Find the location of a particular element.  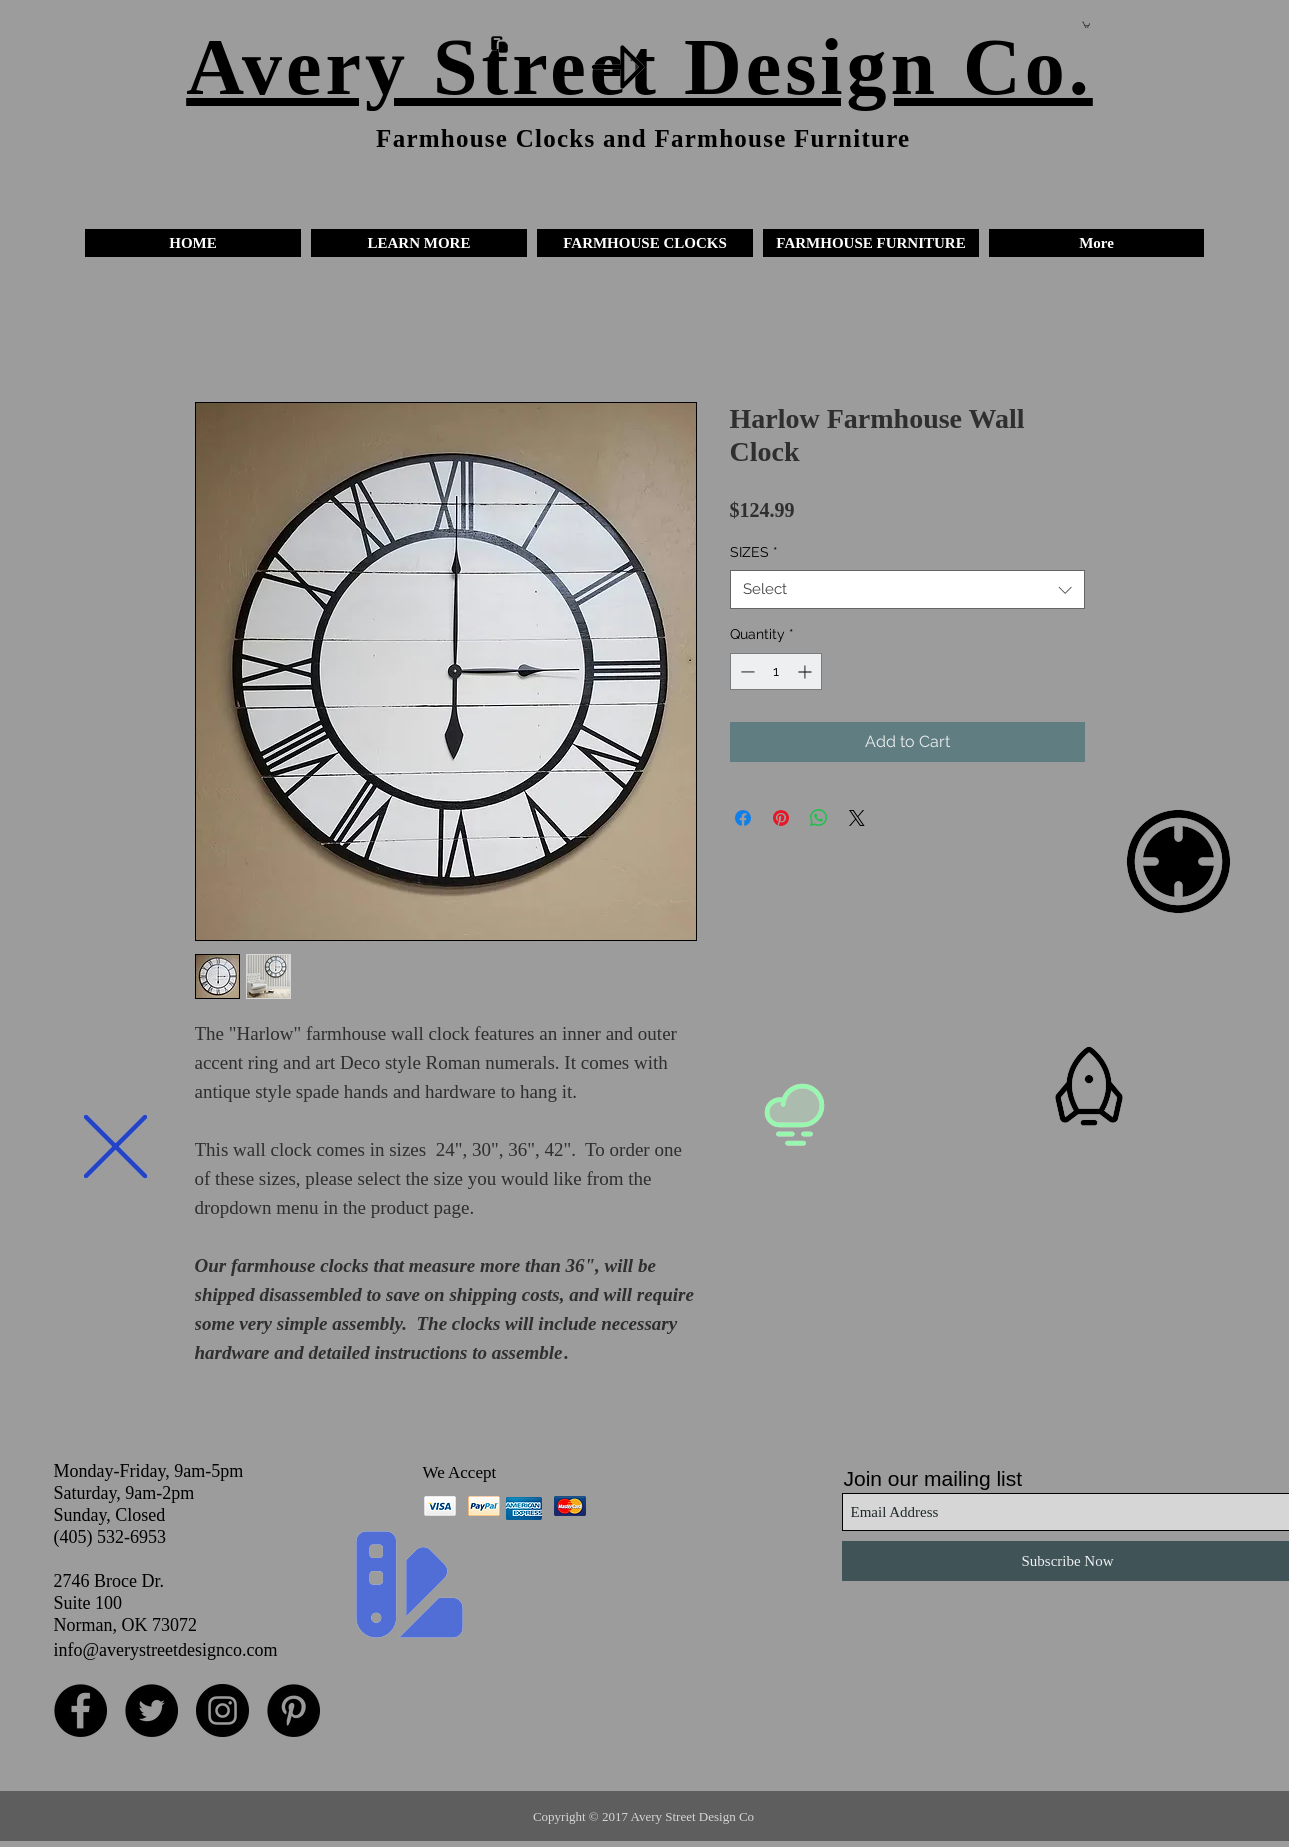

open color palette or theme options is located at coordinates (409, 1584).